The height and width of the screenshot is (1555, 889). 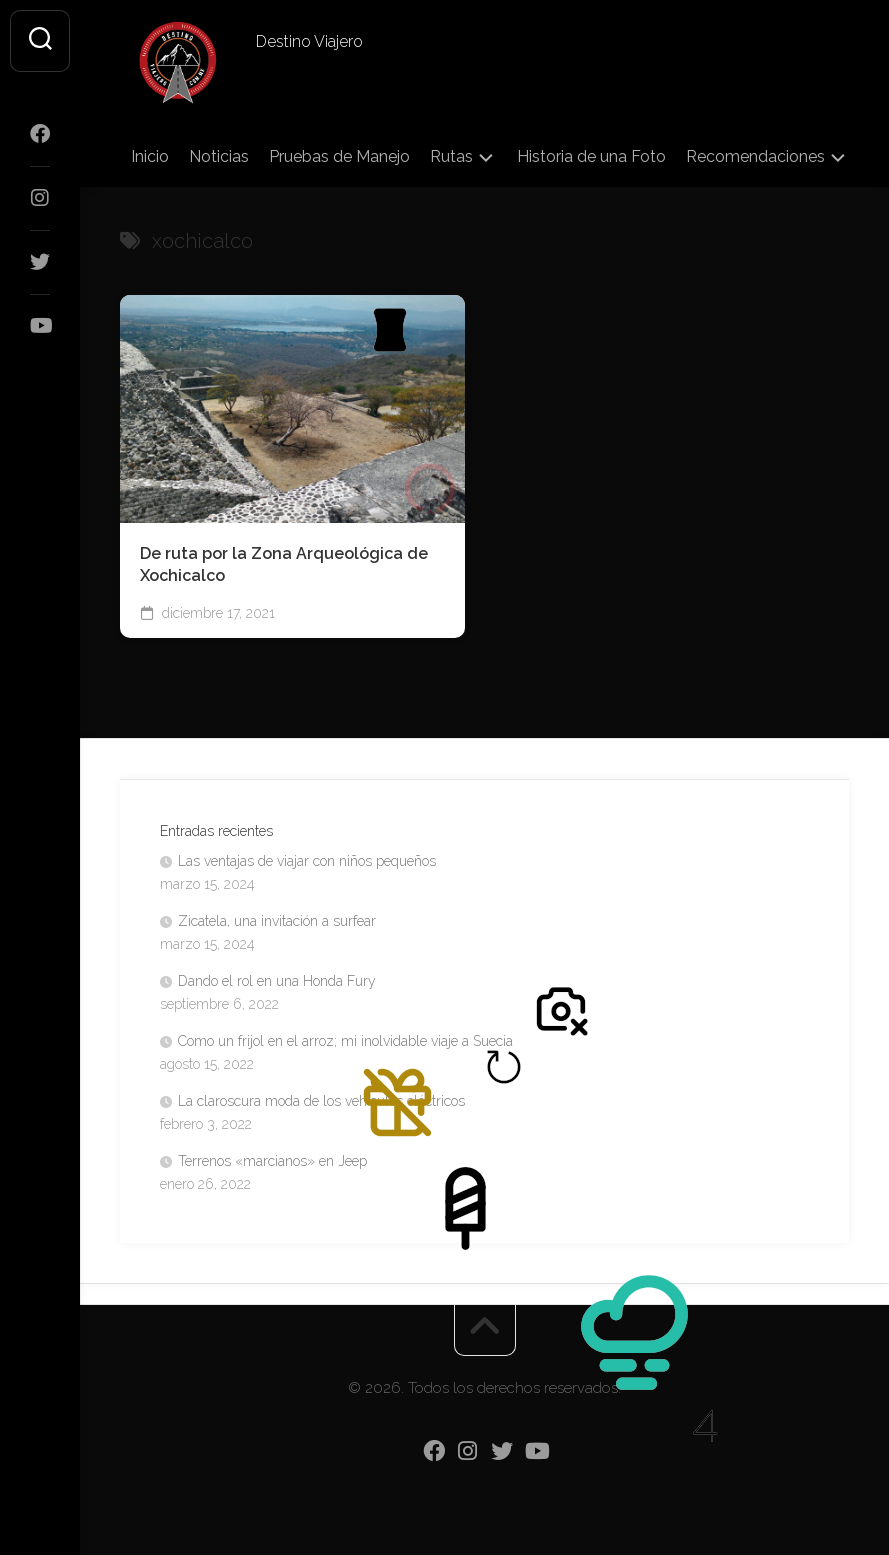 What do you see at coordinates (561, 1009) in the screenshot?
I see `disable camera access` at bounding box center [561, 1009].